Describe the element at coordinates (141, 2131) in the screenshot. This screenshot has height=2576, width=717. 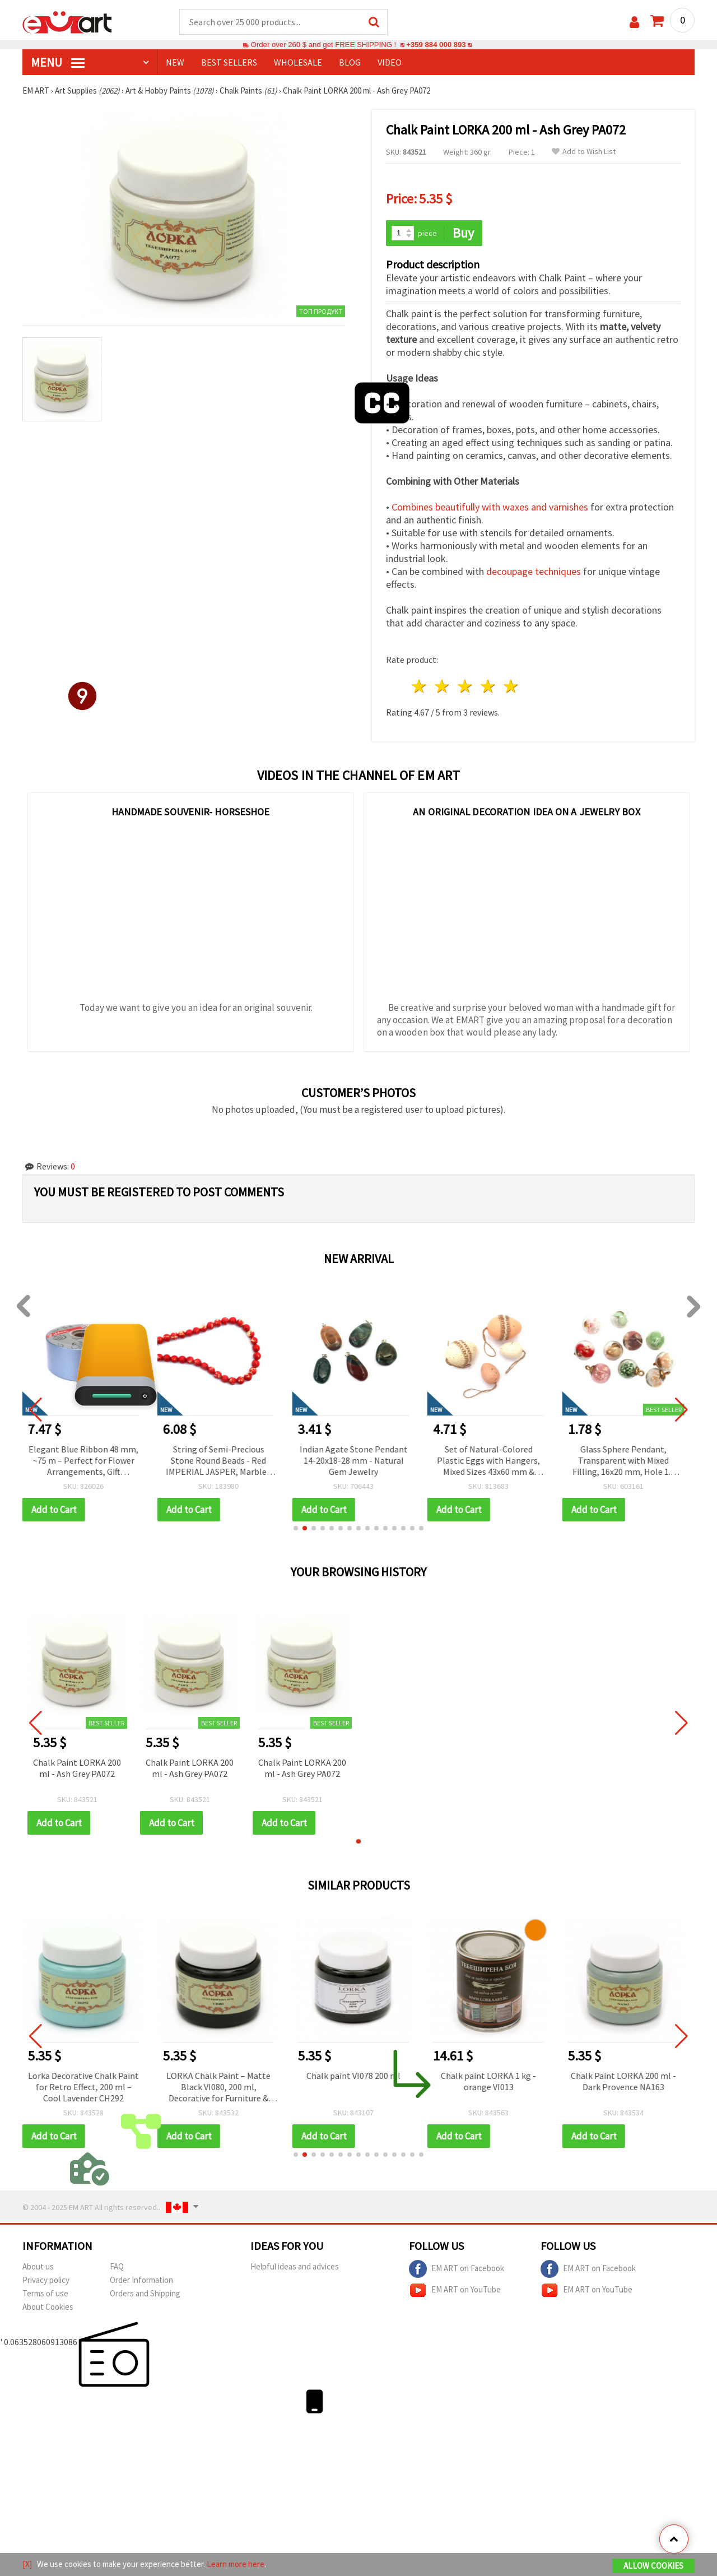
I see `view project workflow or diagram` at that location.